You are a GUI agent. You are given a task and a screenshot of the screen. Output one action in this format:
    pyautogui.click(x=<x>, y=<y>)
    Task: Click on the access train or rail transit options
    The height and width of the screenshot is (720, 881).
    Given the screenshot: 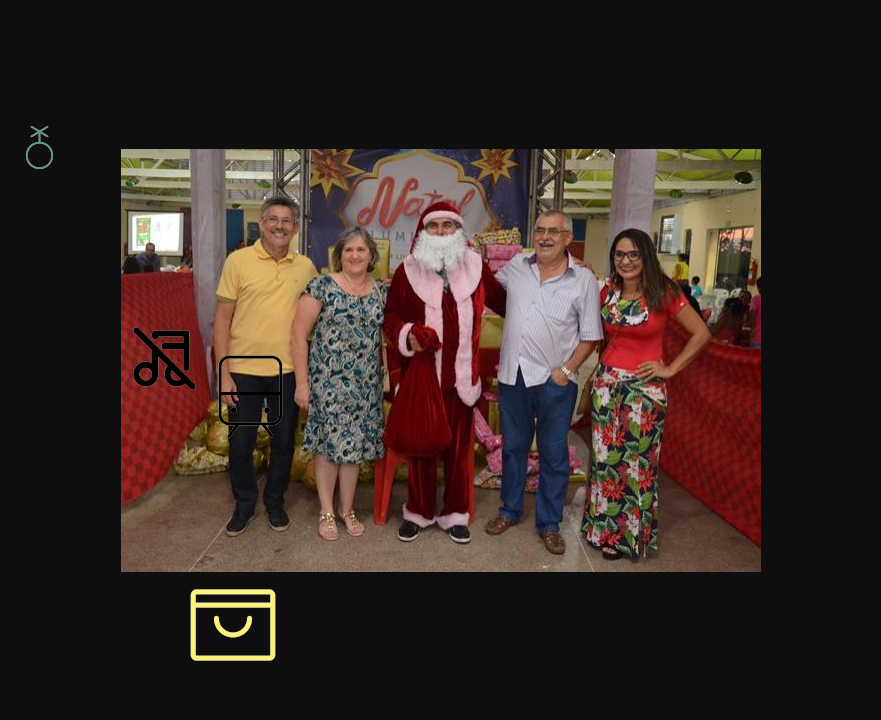 What is the action you would take?
    pyautogui.click(x=250, y=393)
    